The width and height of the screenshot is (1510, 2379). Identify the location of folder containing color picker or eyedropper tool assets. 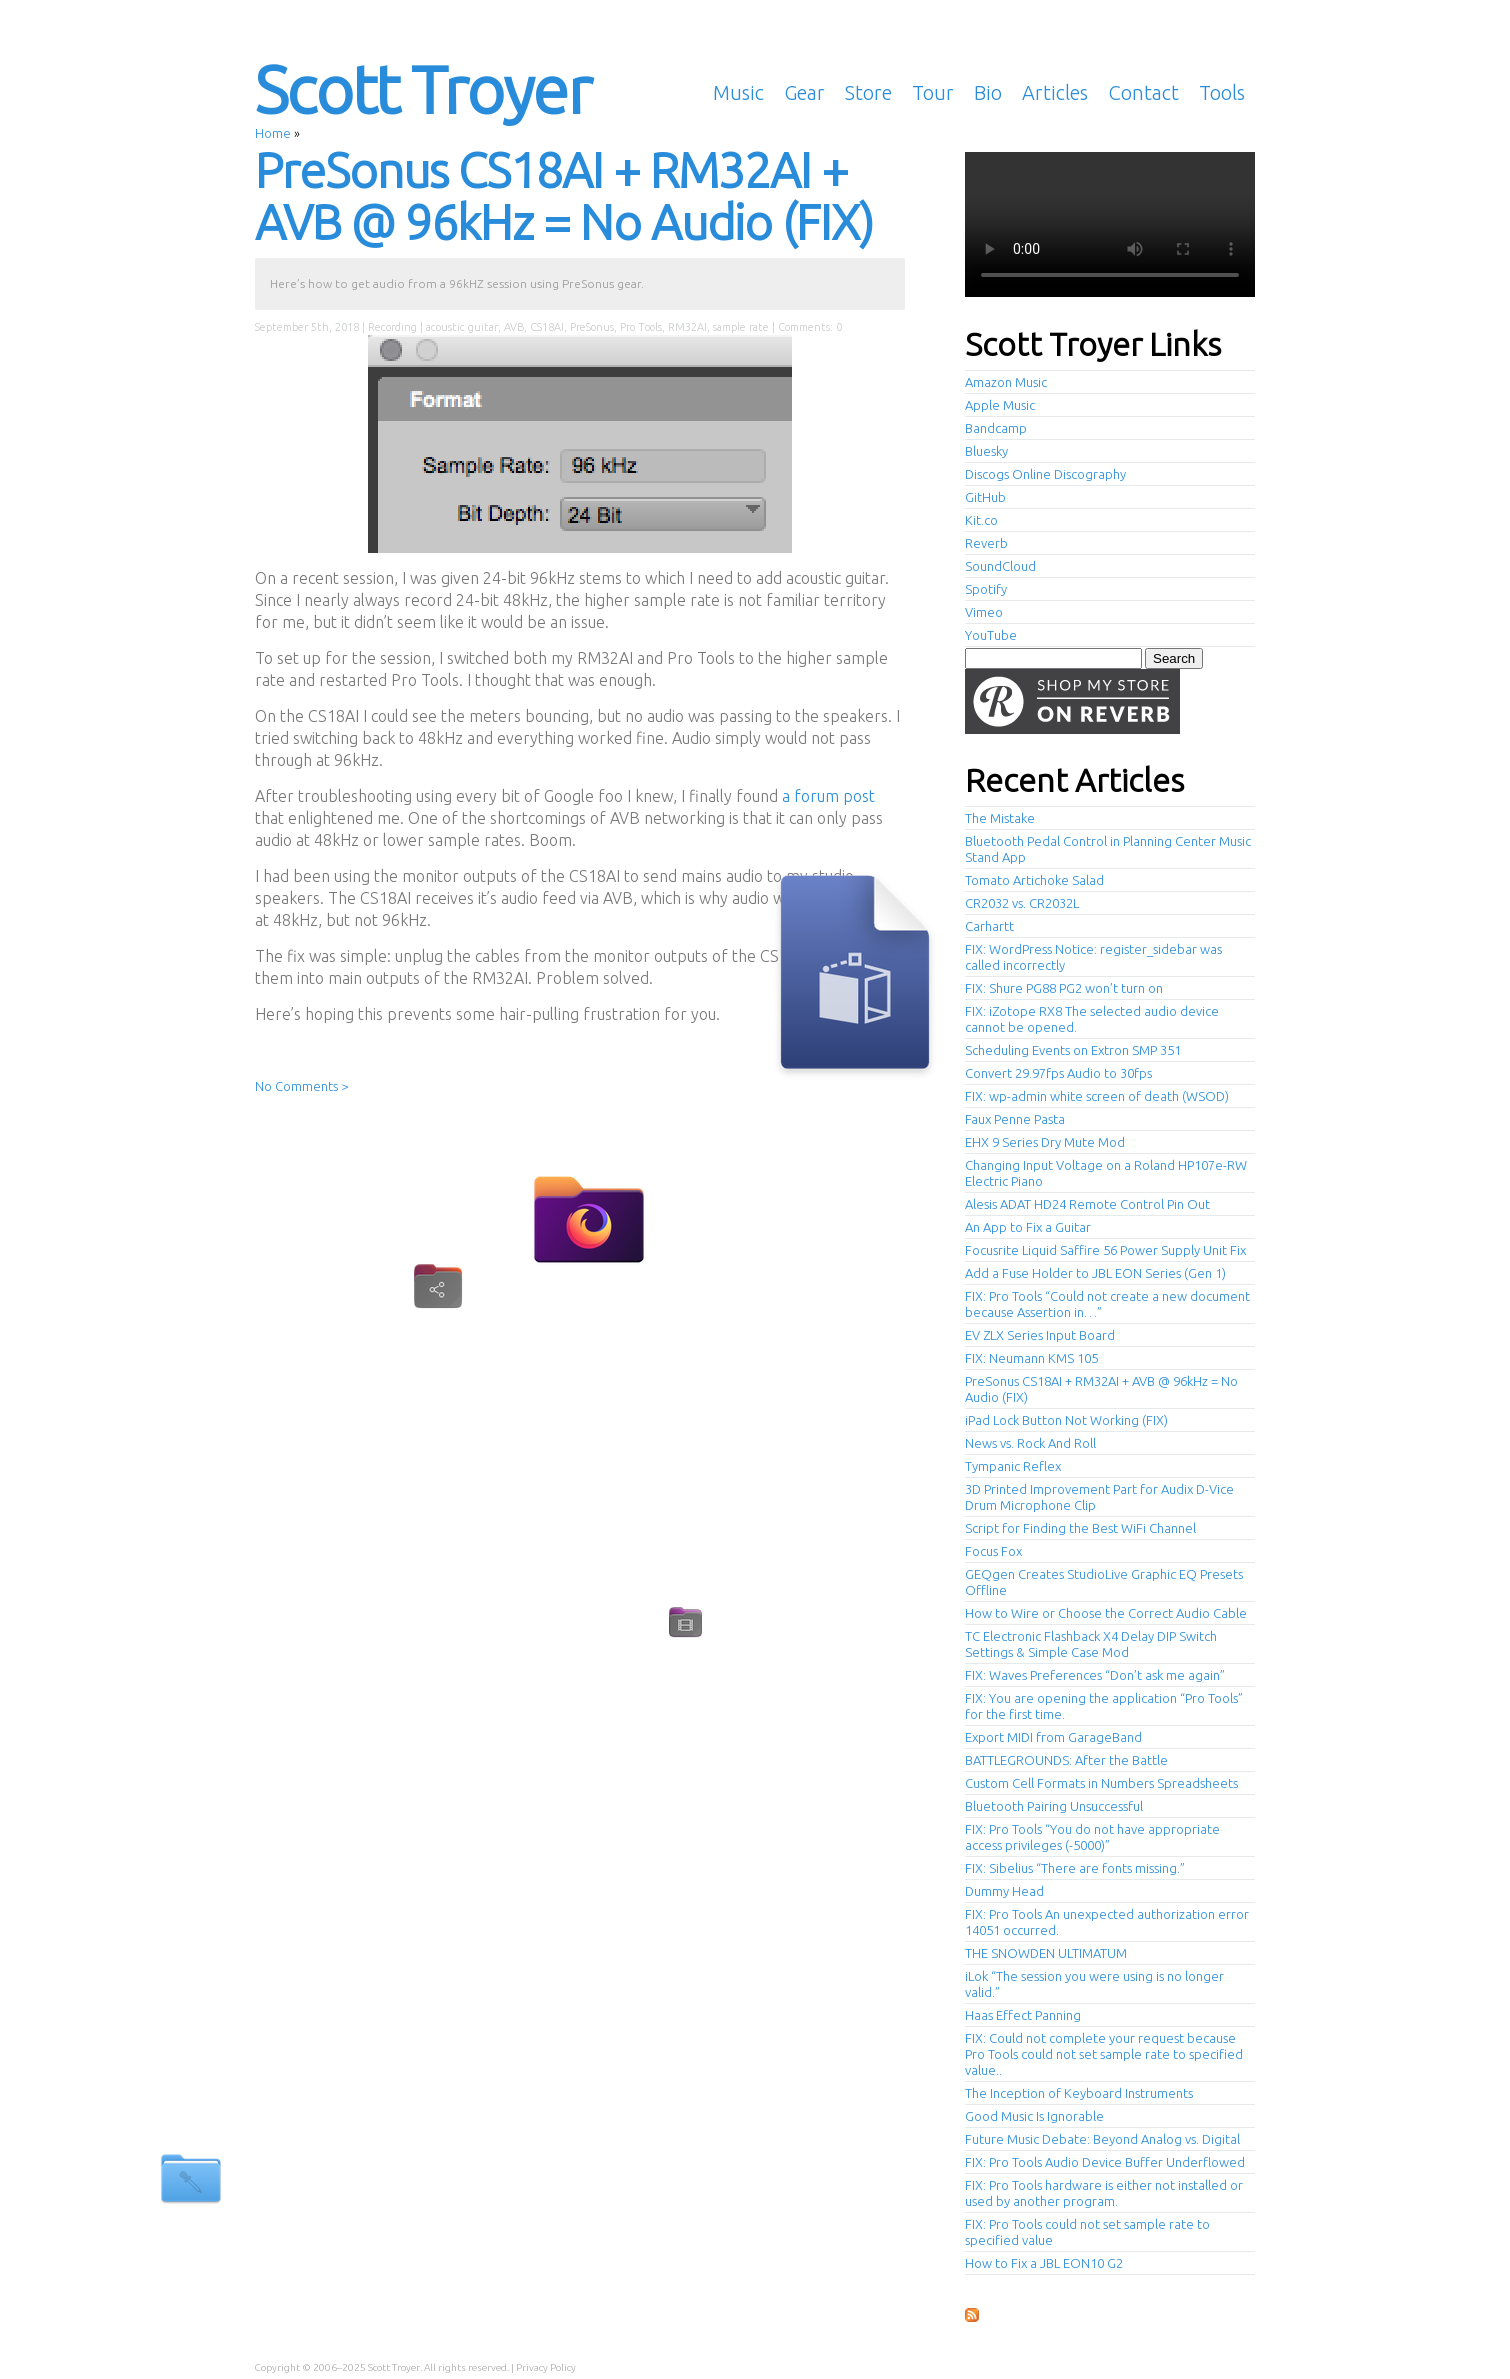
(191, 2178).